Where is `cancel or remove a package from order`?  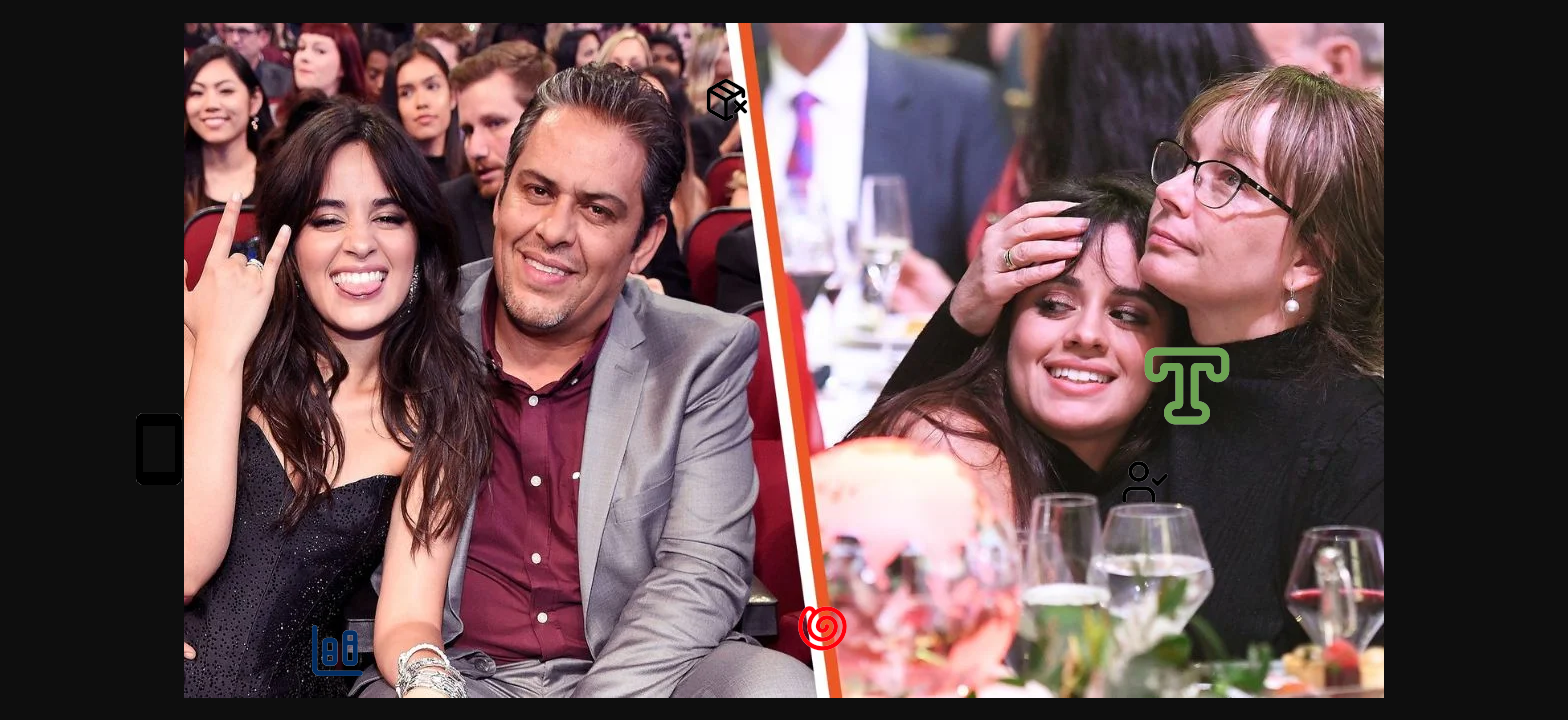
cancel or remove a package from order is located at coordinates (726, 100).